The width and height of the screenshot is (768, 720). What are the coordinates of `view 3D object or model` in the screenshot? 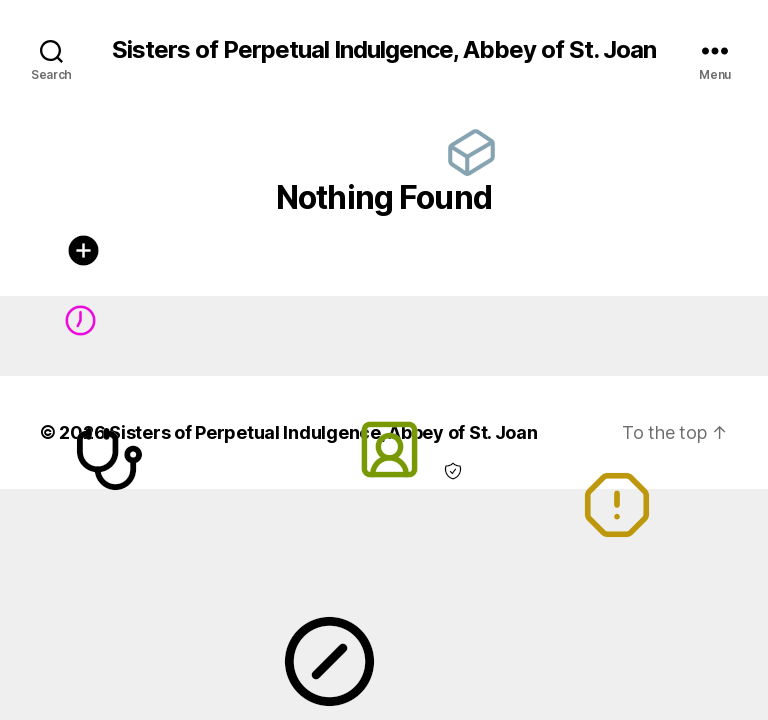 It's located at (471, 152).